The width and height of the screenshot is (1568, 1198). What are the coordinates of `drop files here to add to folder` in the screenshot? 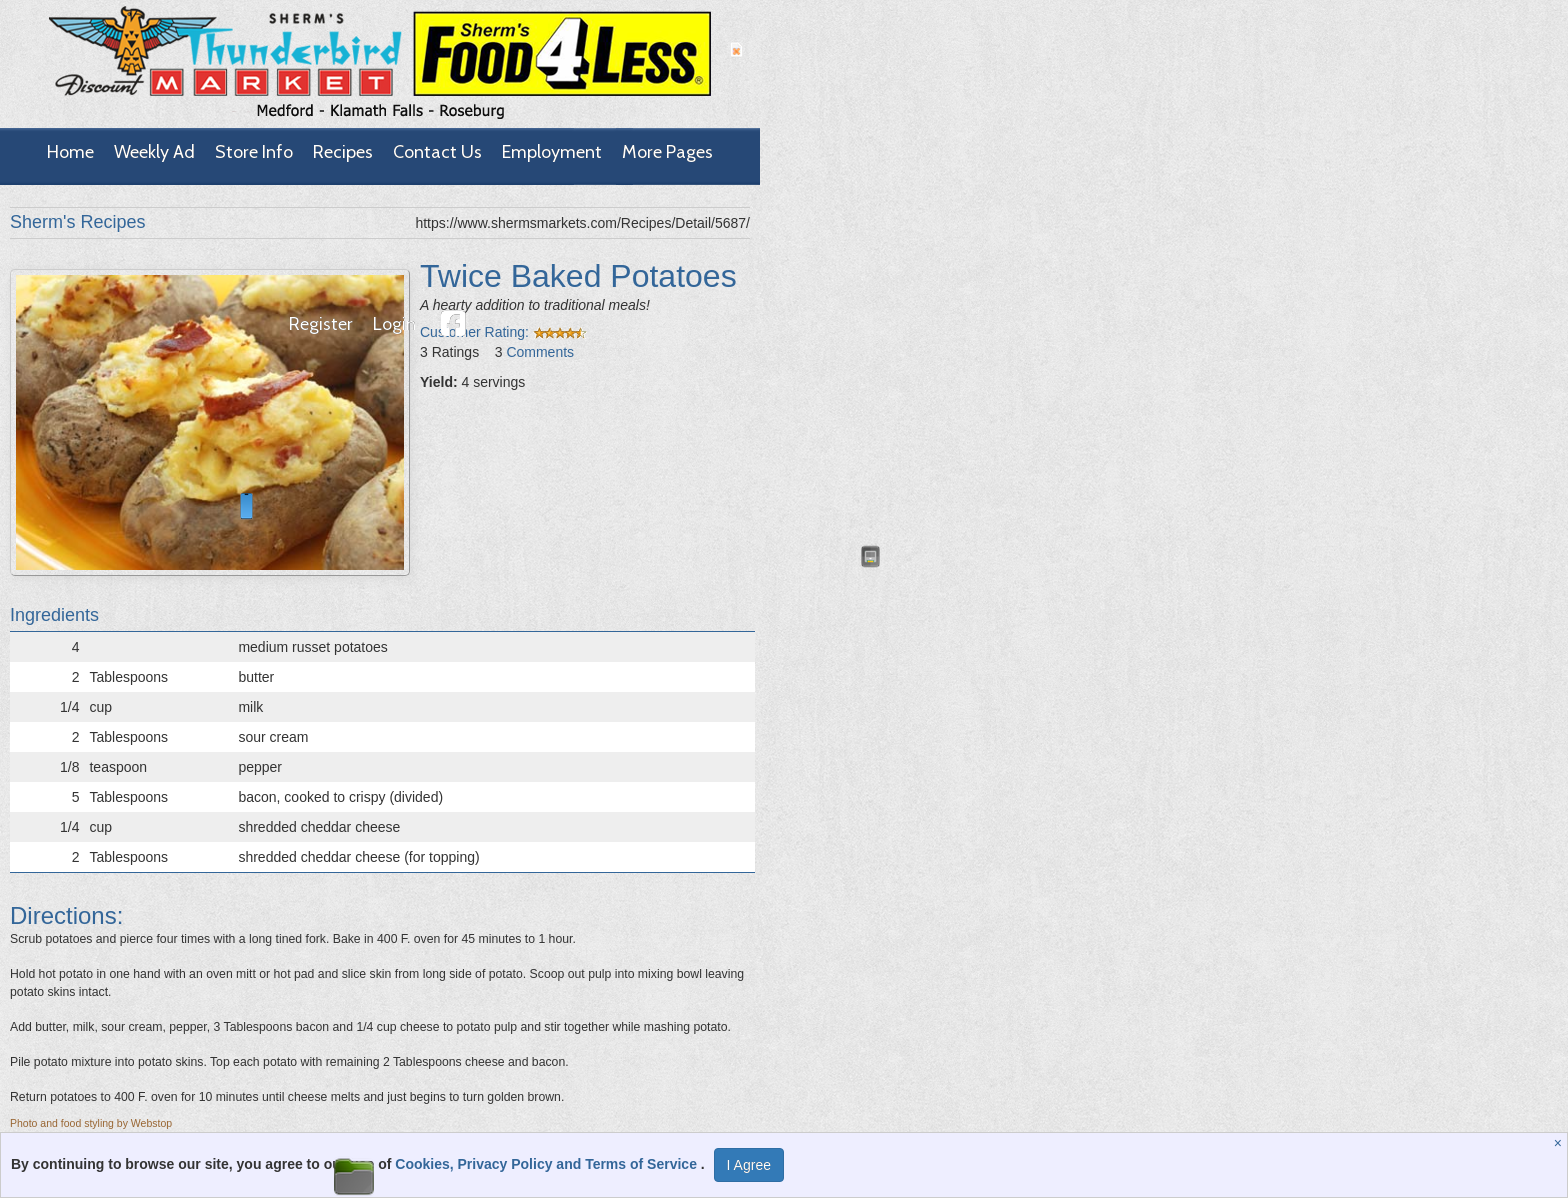 It's located at (354, 1176).